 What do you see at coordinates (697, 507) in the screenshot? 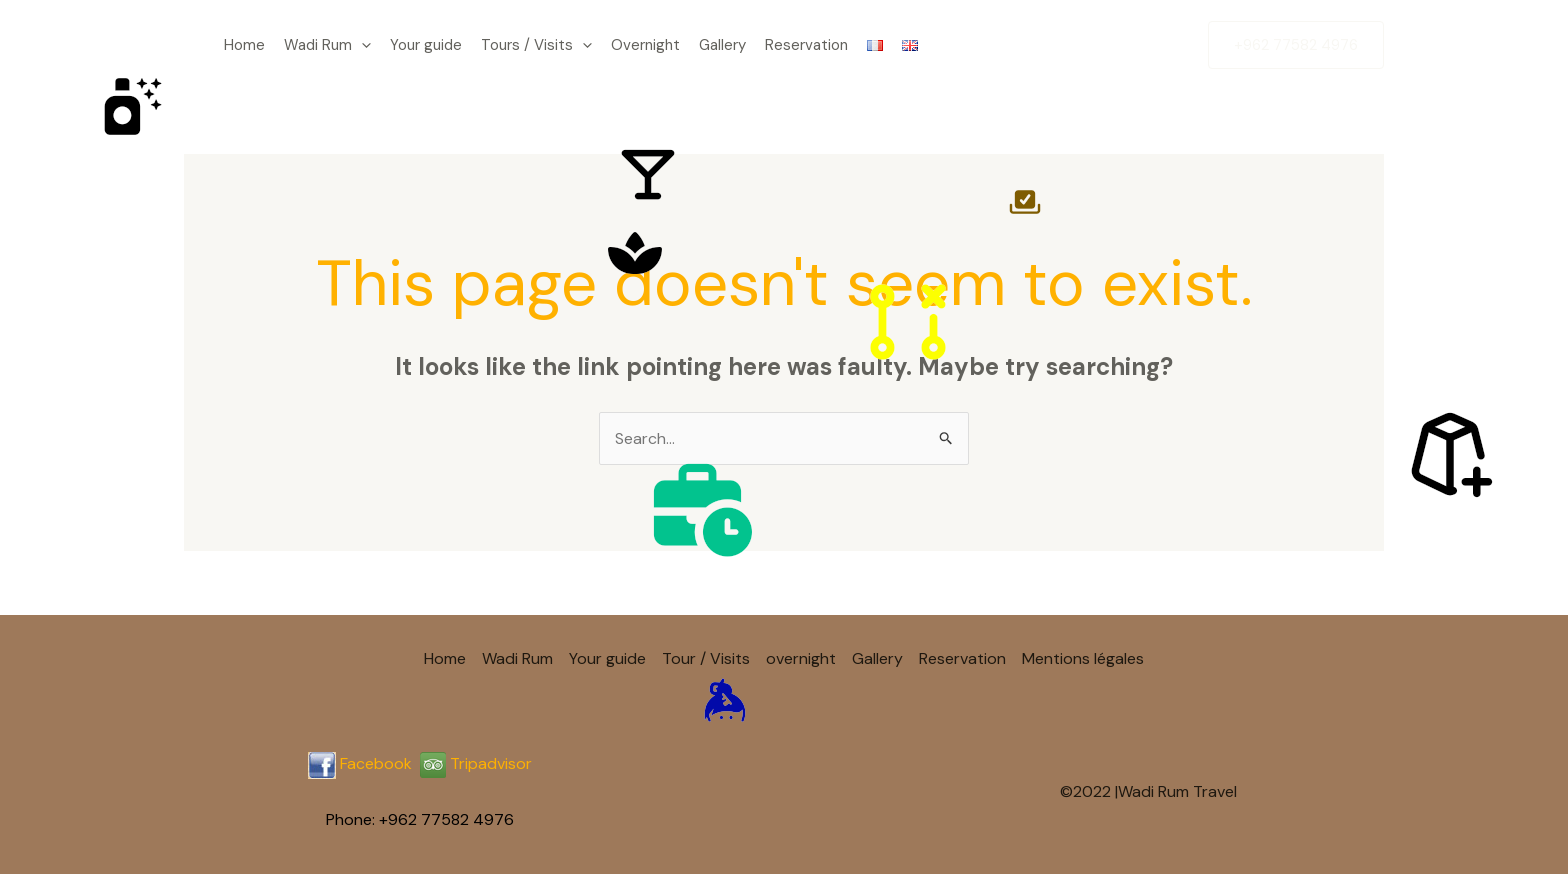
I see `view work hours or time tracking` at bounding box center [697, 507].